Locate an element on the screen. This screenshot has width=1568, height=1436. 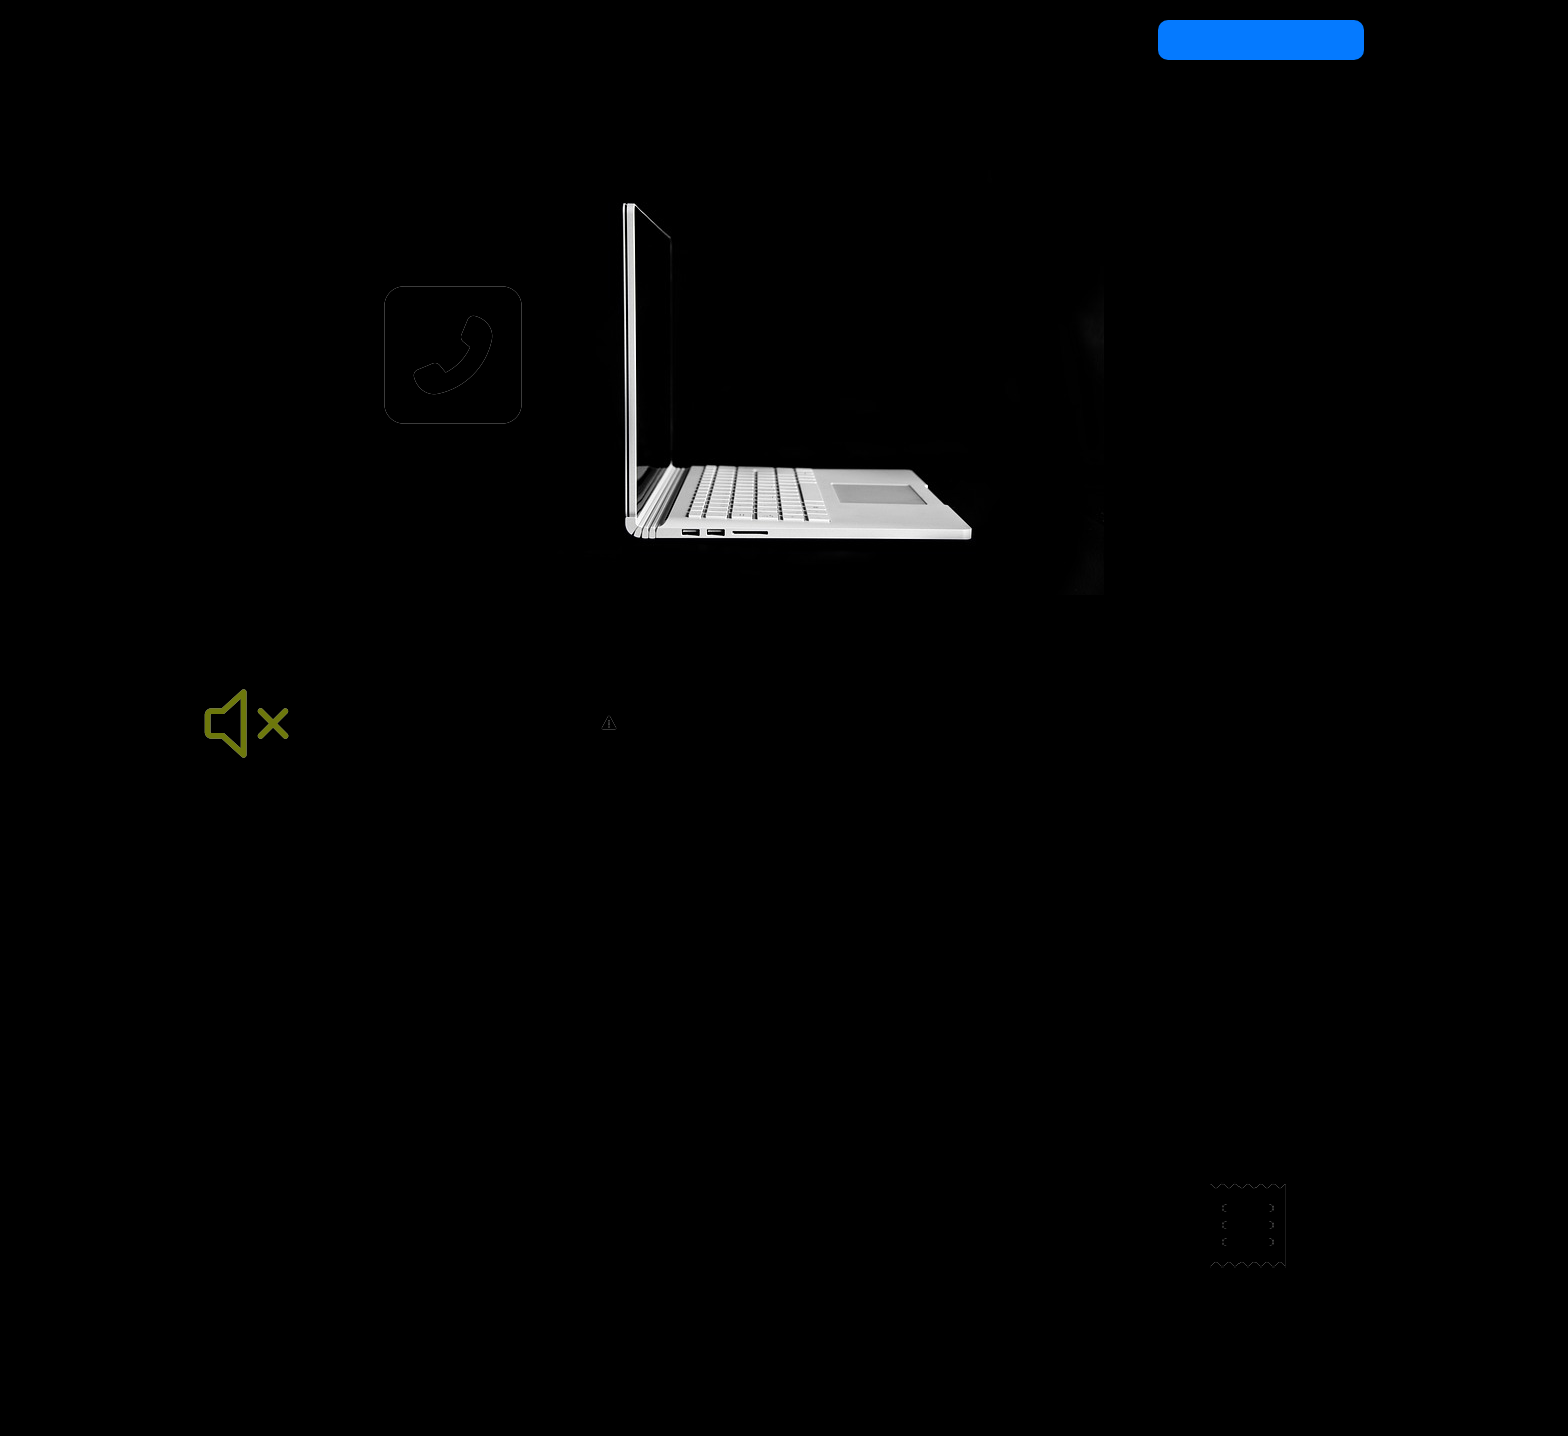
mute audio or sound is located at coordinates (246, 723).